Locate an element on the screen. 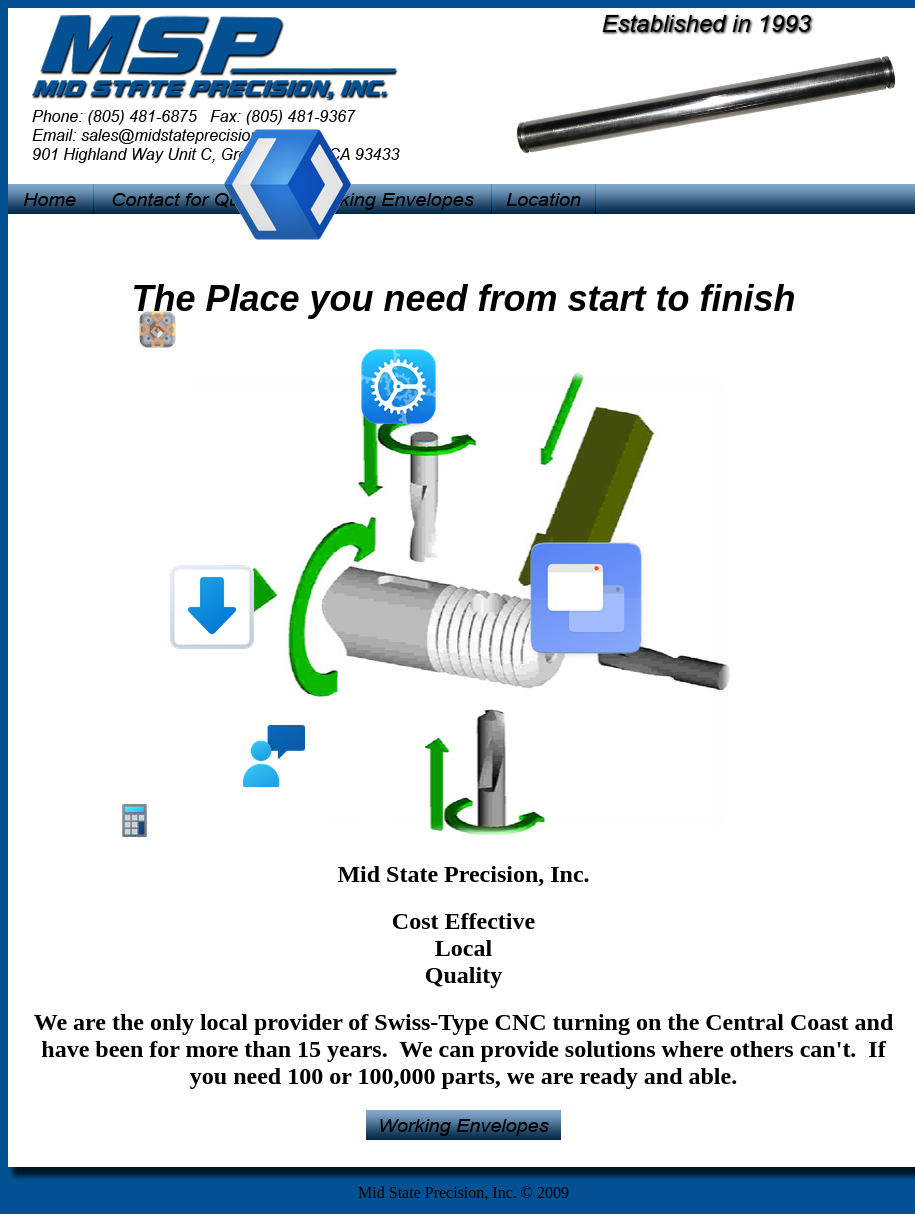 The height and width of the screenshot is (1214, 915). open software center or app store is located at coordinates (398, 386).